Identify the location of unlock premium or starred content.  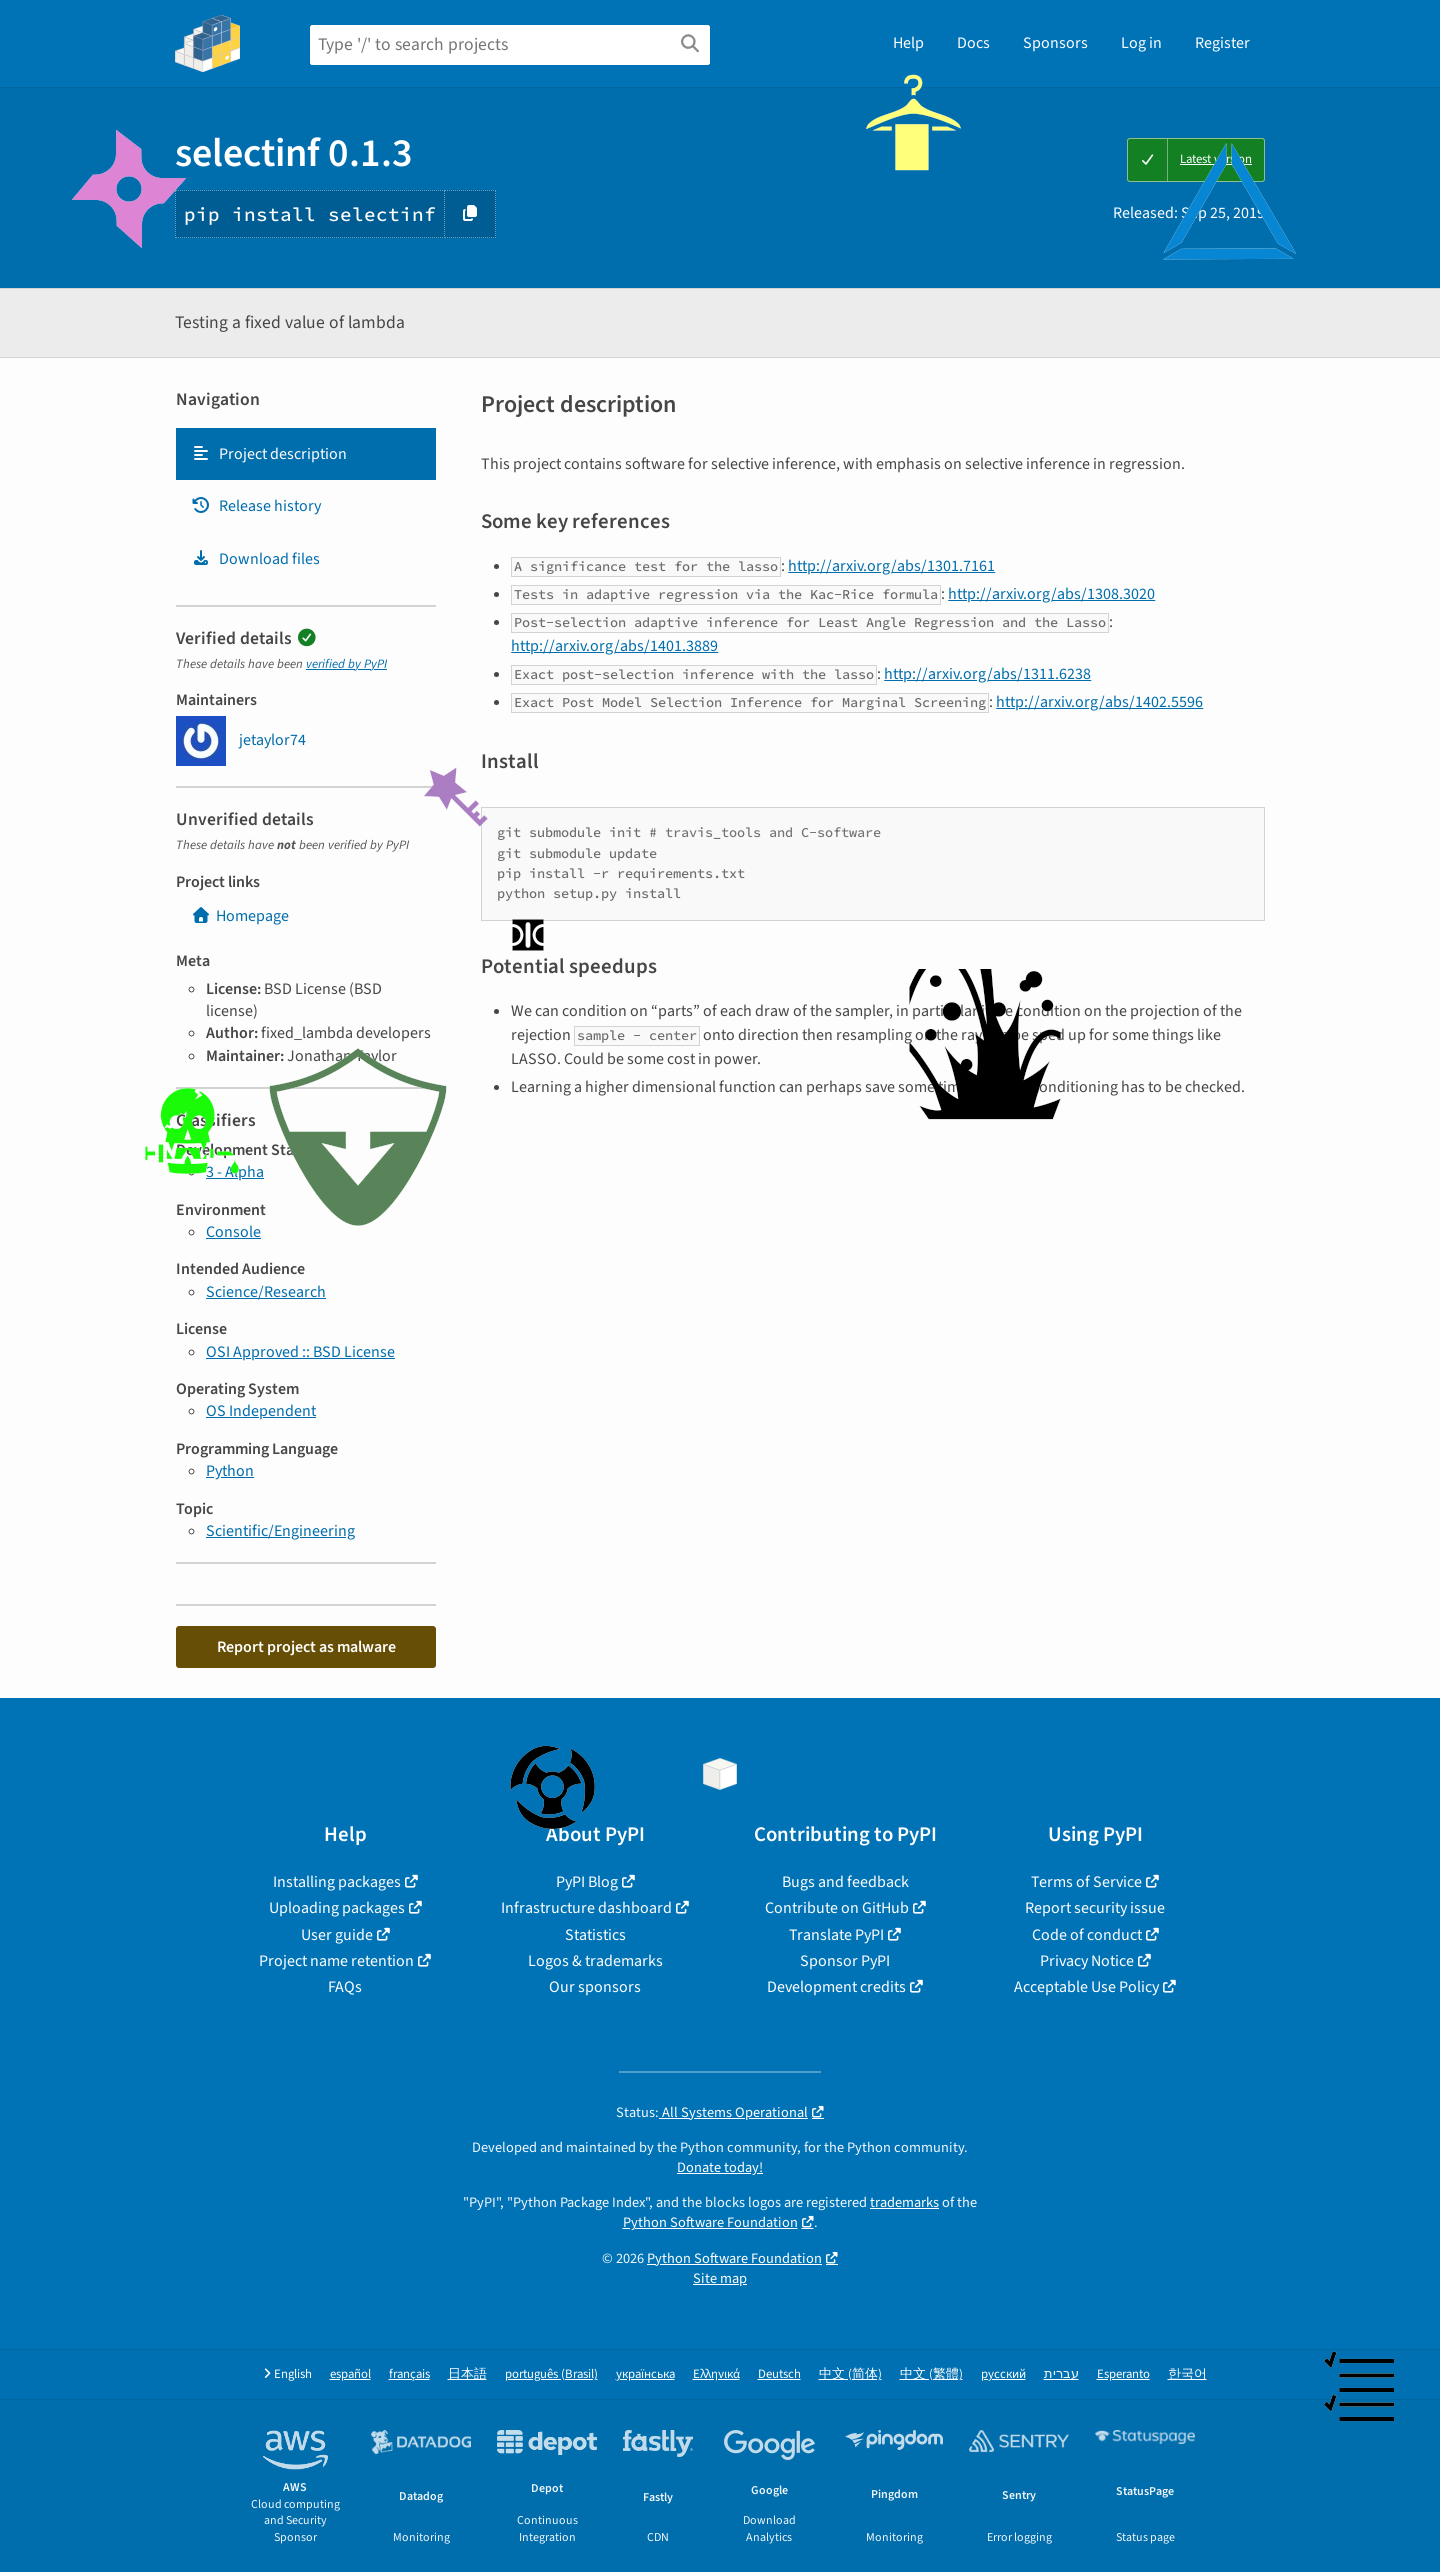
(456, 797).